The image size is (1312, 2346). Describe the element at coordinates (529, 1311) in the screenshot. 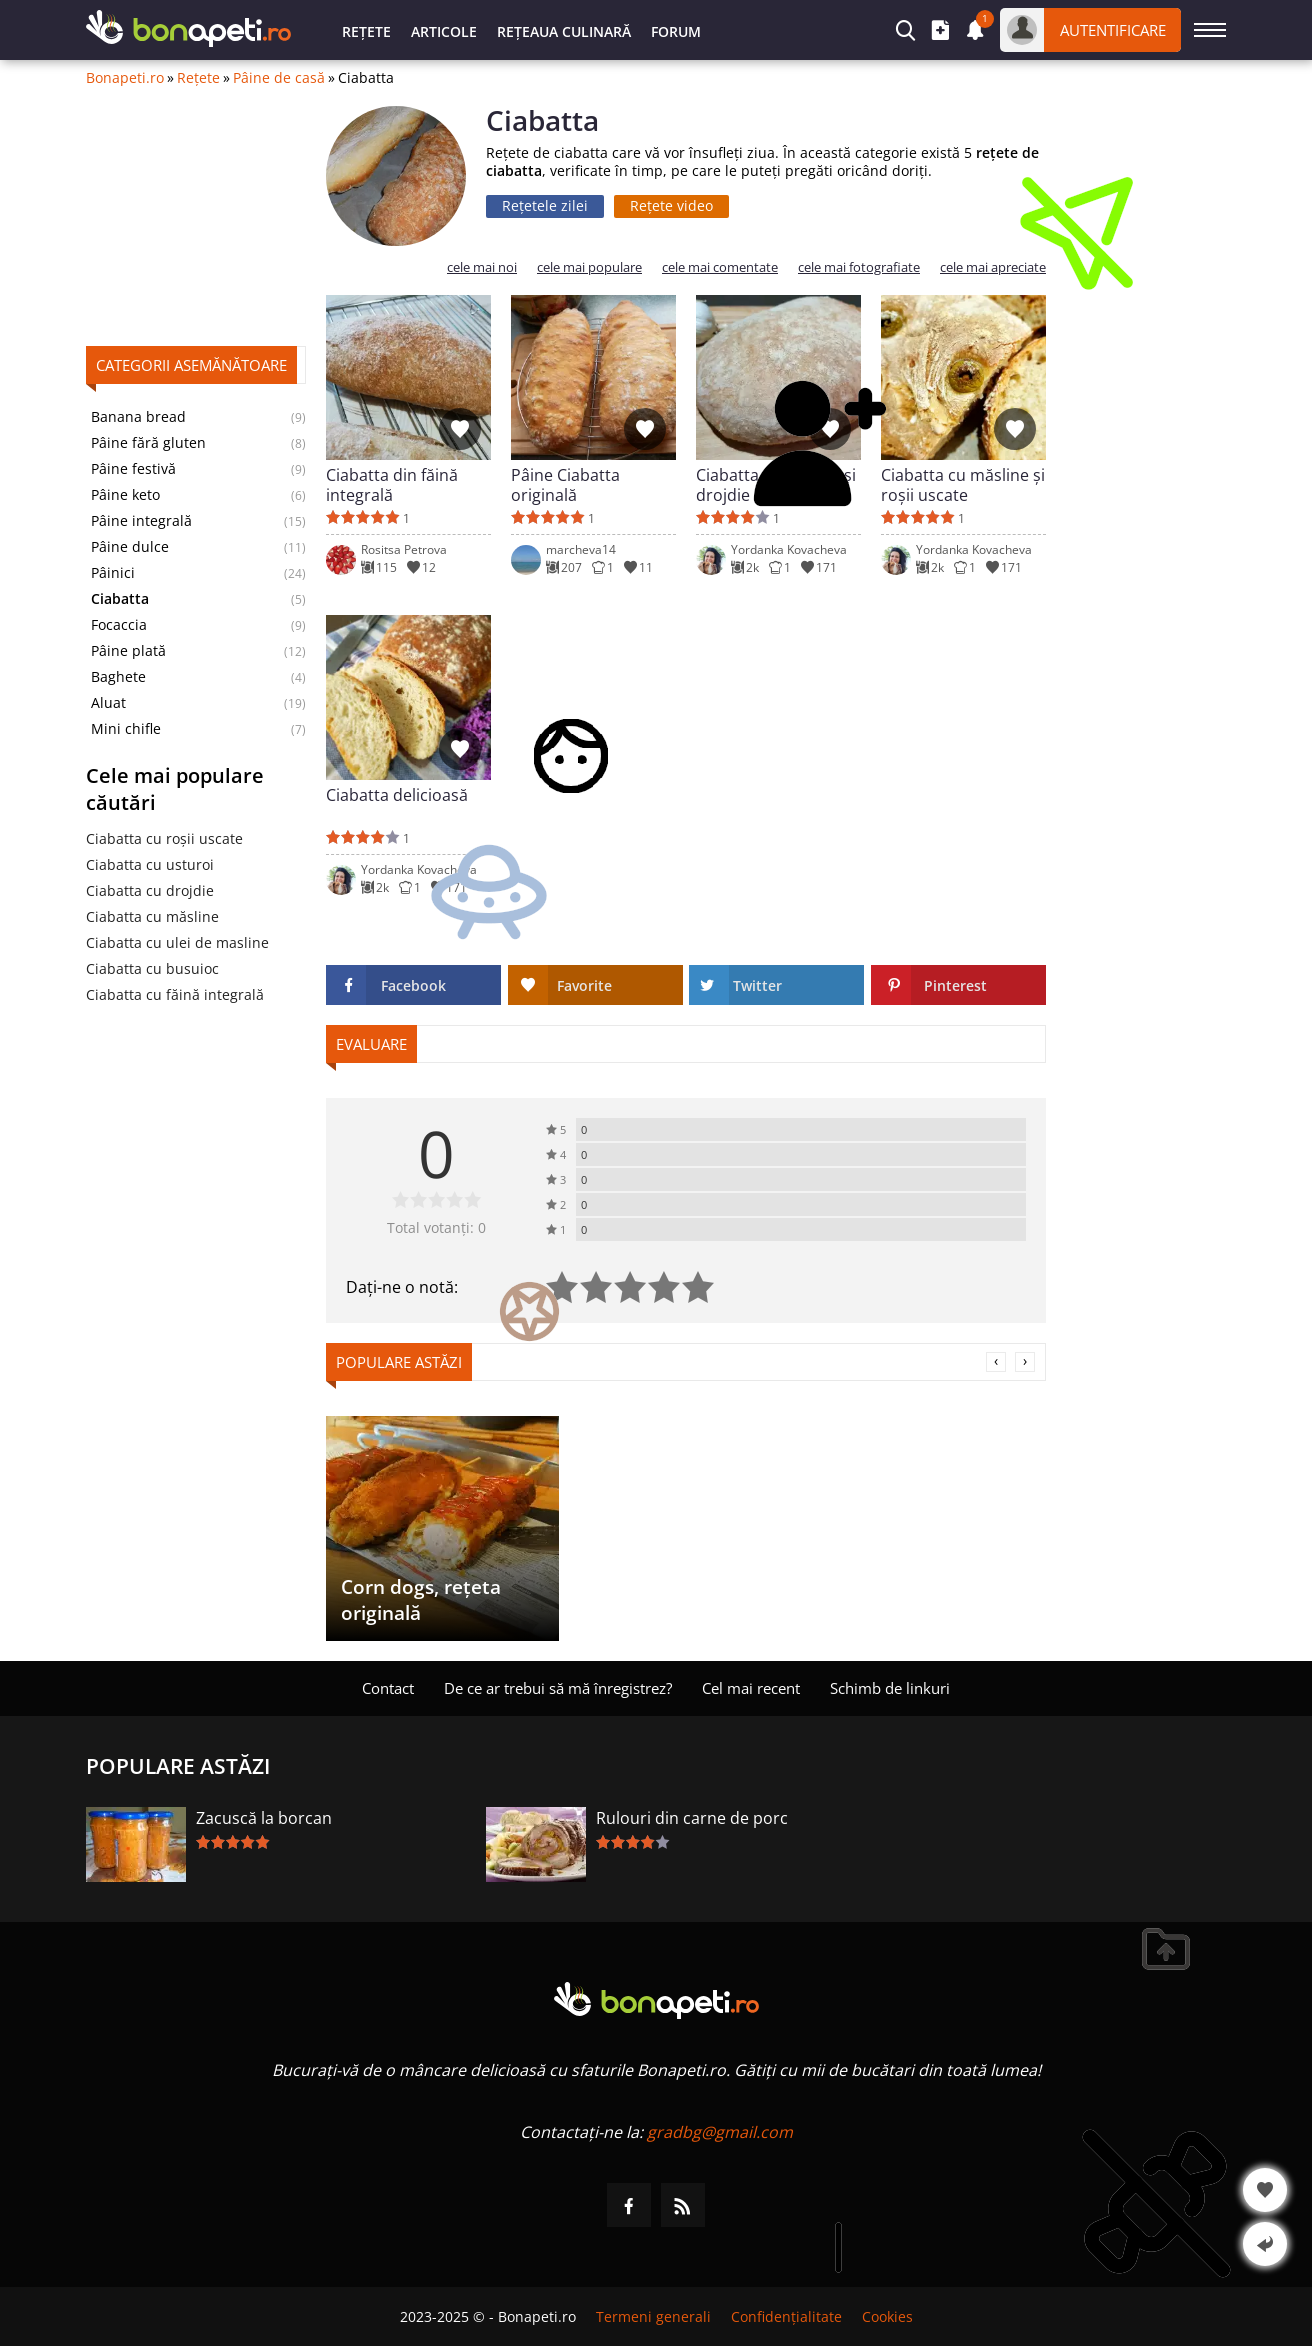

I see `access occult or mystical themed content` at that location.